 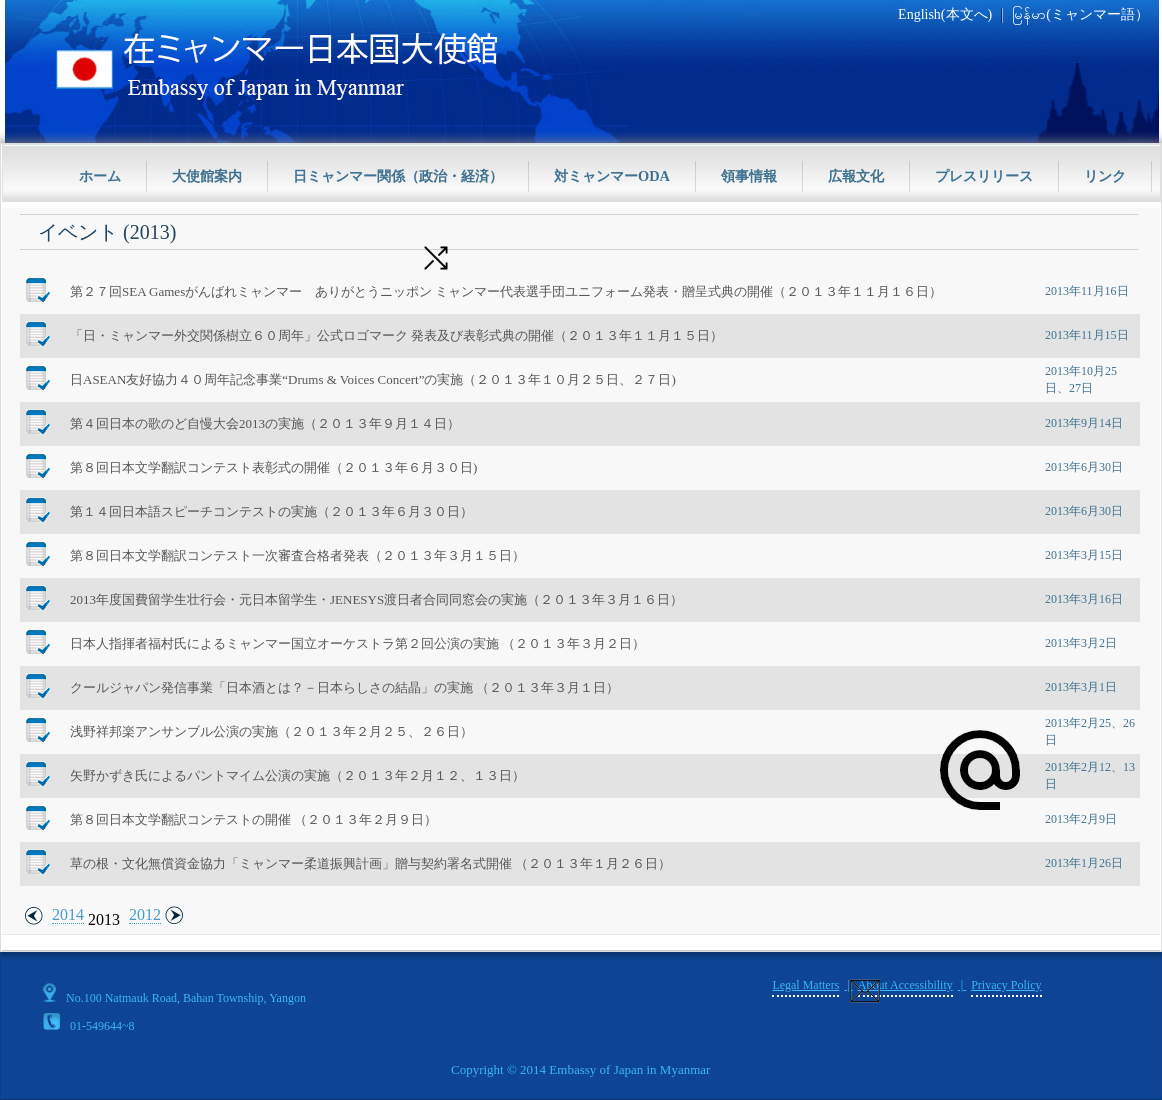 I want to click on open your inbox, so click(x=865, y=991).